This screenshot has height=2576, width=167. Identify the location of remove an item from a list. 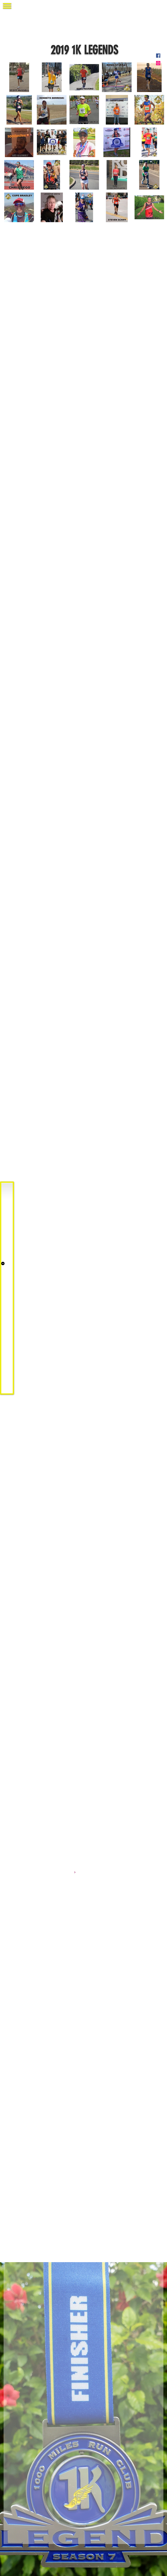
(3, 1263).